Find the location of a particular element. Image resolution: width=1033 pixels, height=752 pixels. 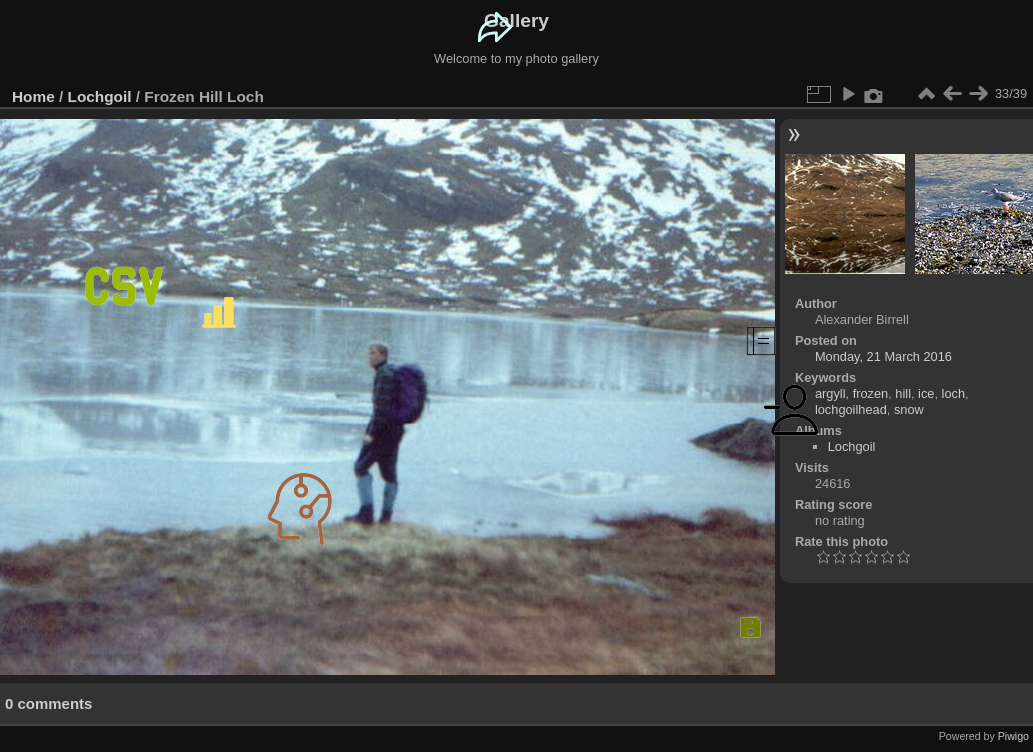

access AI or machine learning features is located at coordinates (301, 509).